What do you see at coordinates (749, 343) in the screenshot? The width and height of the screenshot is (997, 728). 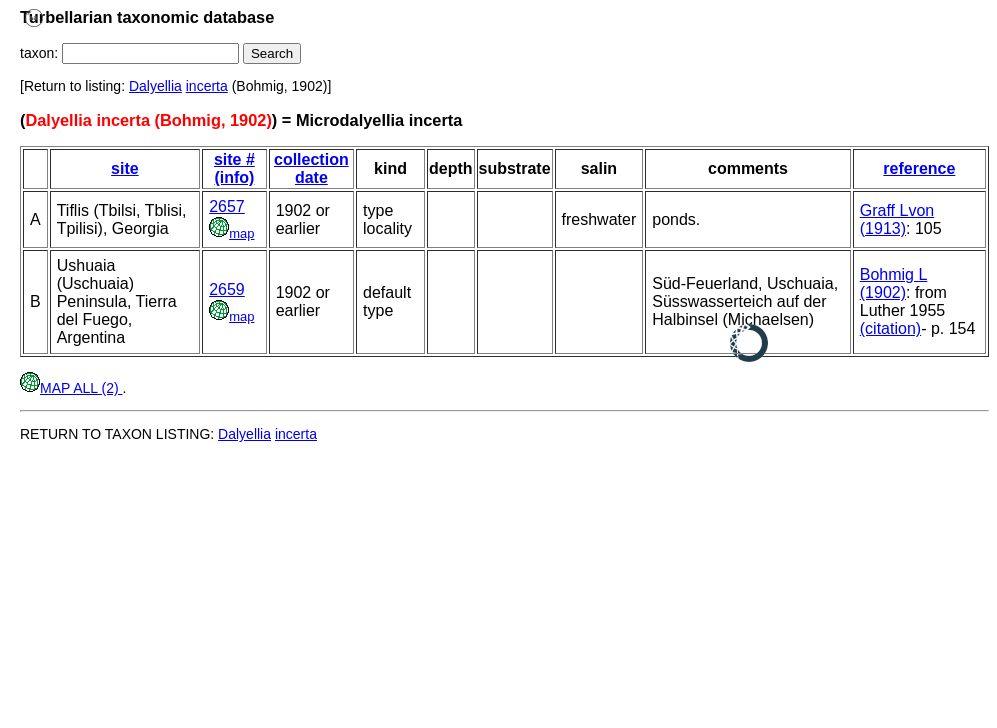 I see `open anaconda navigator` at bounding box center [749, 343].